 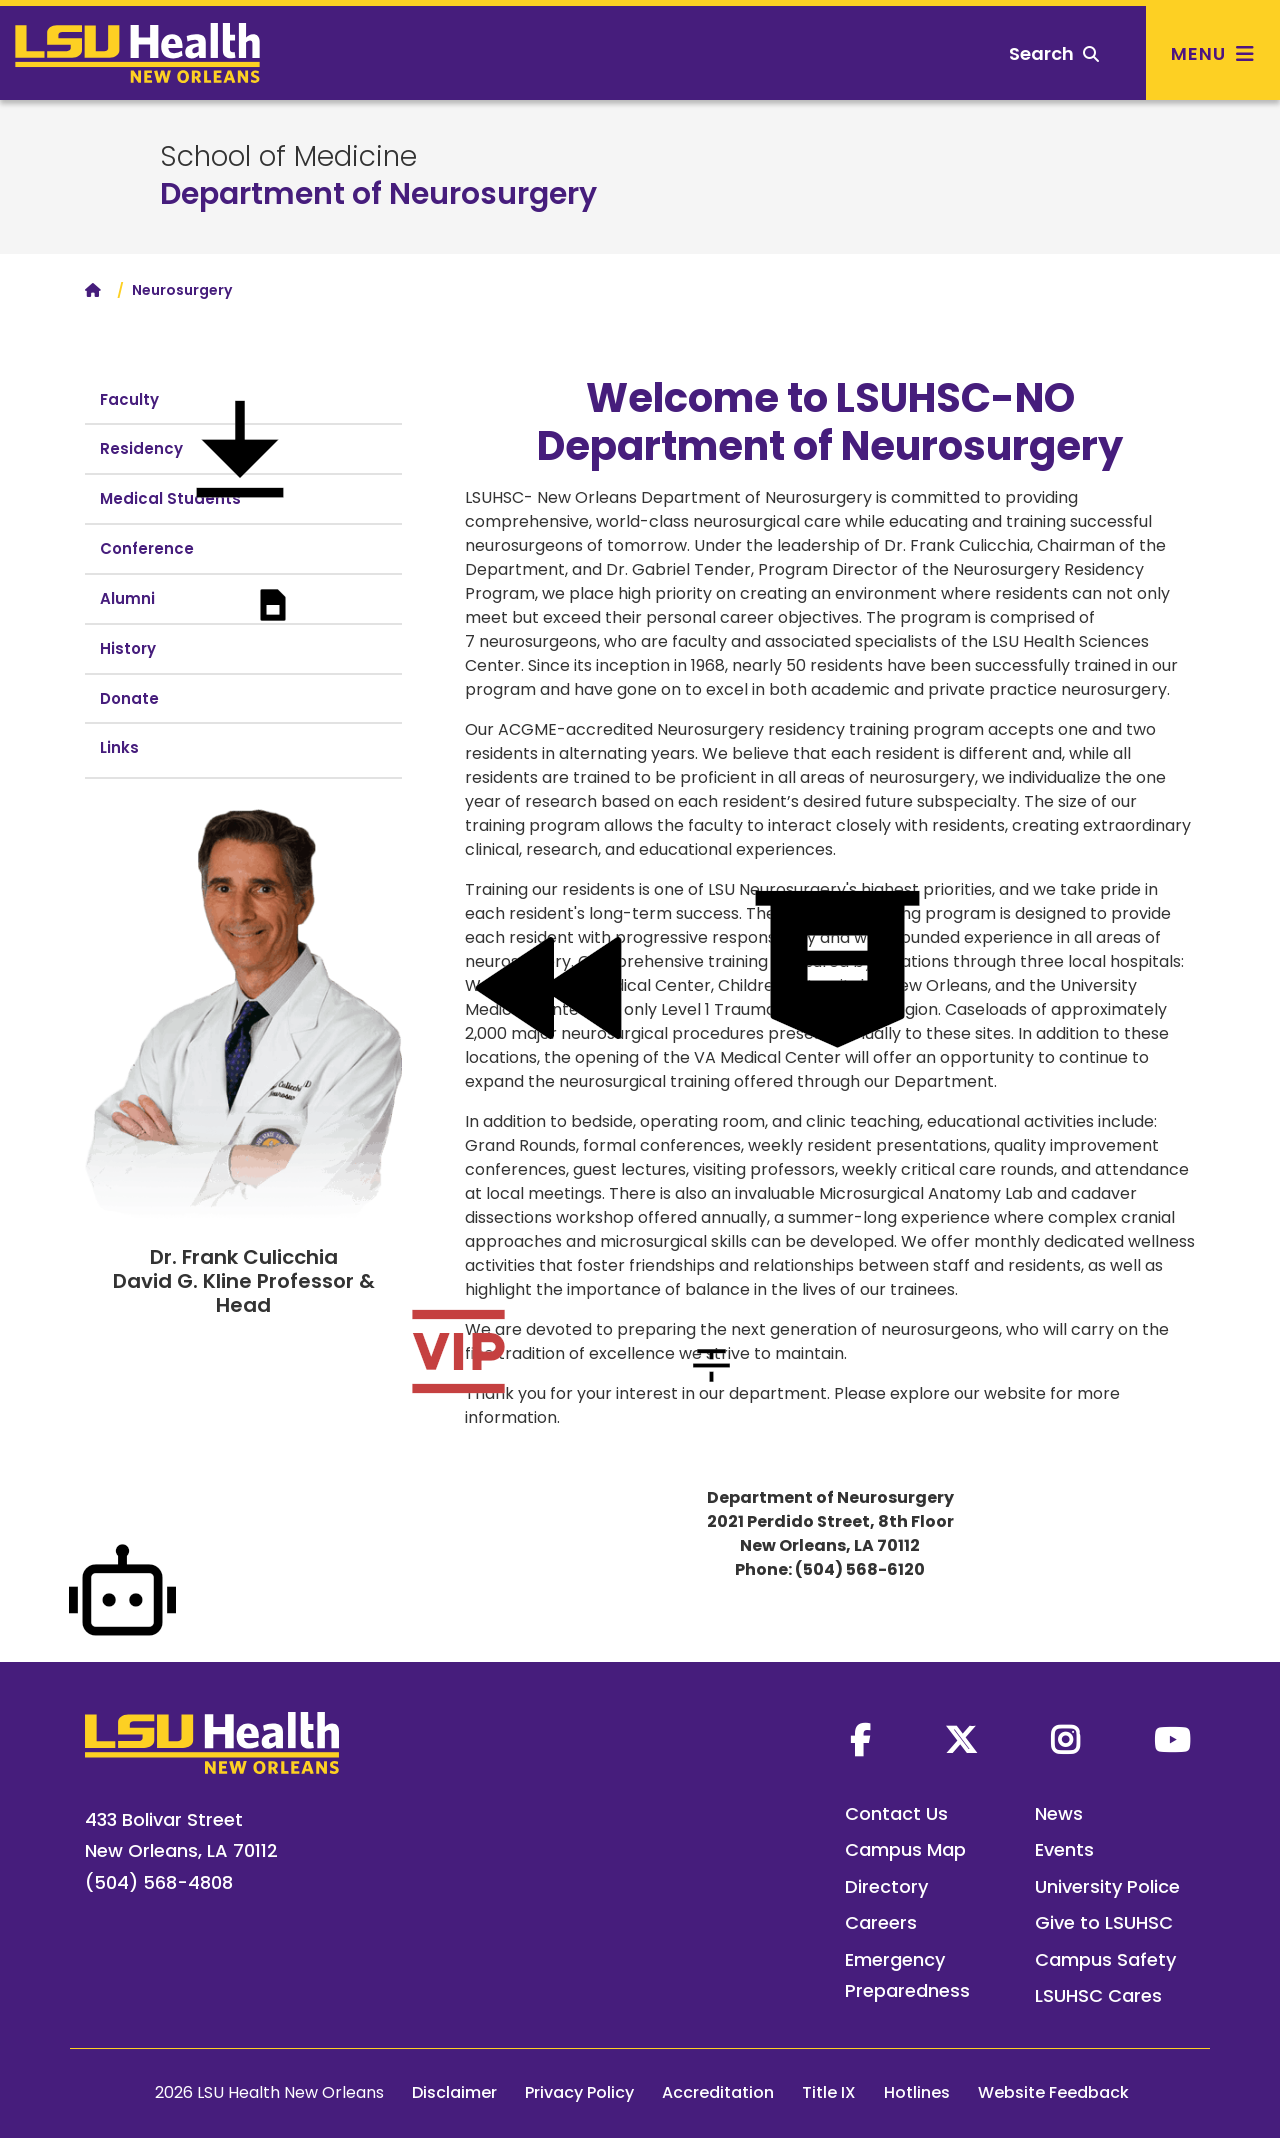 What do you see at coordinates (711, 1365) in the screenshot?
I see `apply strikethrough formatting to selected text` at bounding box center [711, 1365].